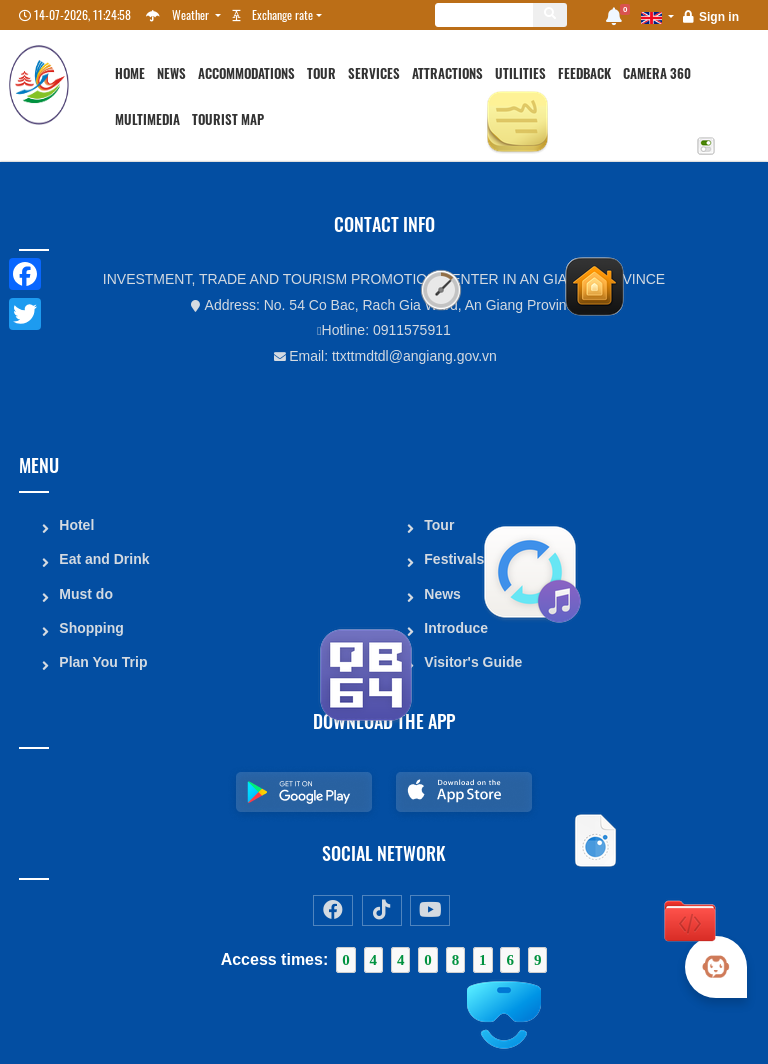  What do you see at coordinates (517, 121) in the screenshot?
I see `open the stickies app for quick notes` at bounding box center [517, 121].